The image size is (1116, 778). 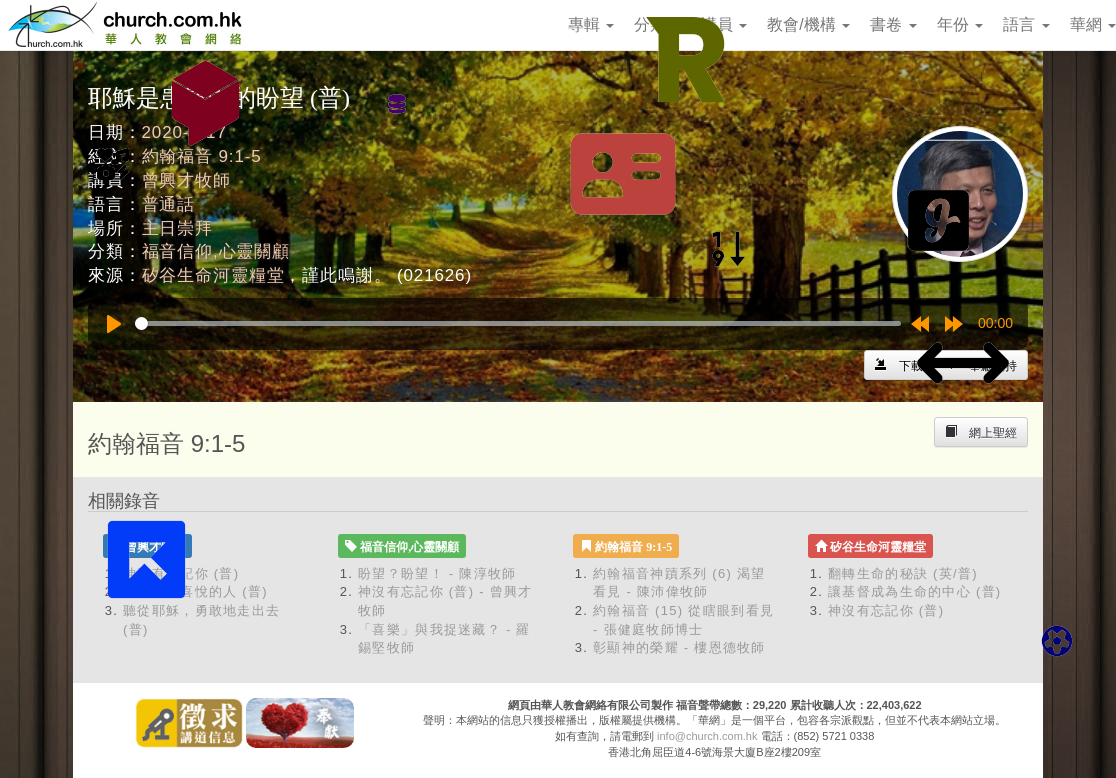 What do you see at coordinates (726, 249) in the screenshot?
I see `sort numbers in ascending order` at bounding box center [726, 249].